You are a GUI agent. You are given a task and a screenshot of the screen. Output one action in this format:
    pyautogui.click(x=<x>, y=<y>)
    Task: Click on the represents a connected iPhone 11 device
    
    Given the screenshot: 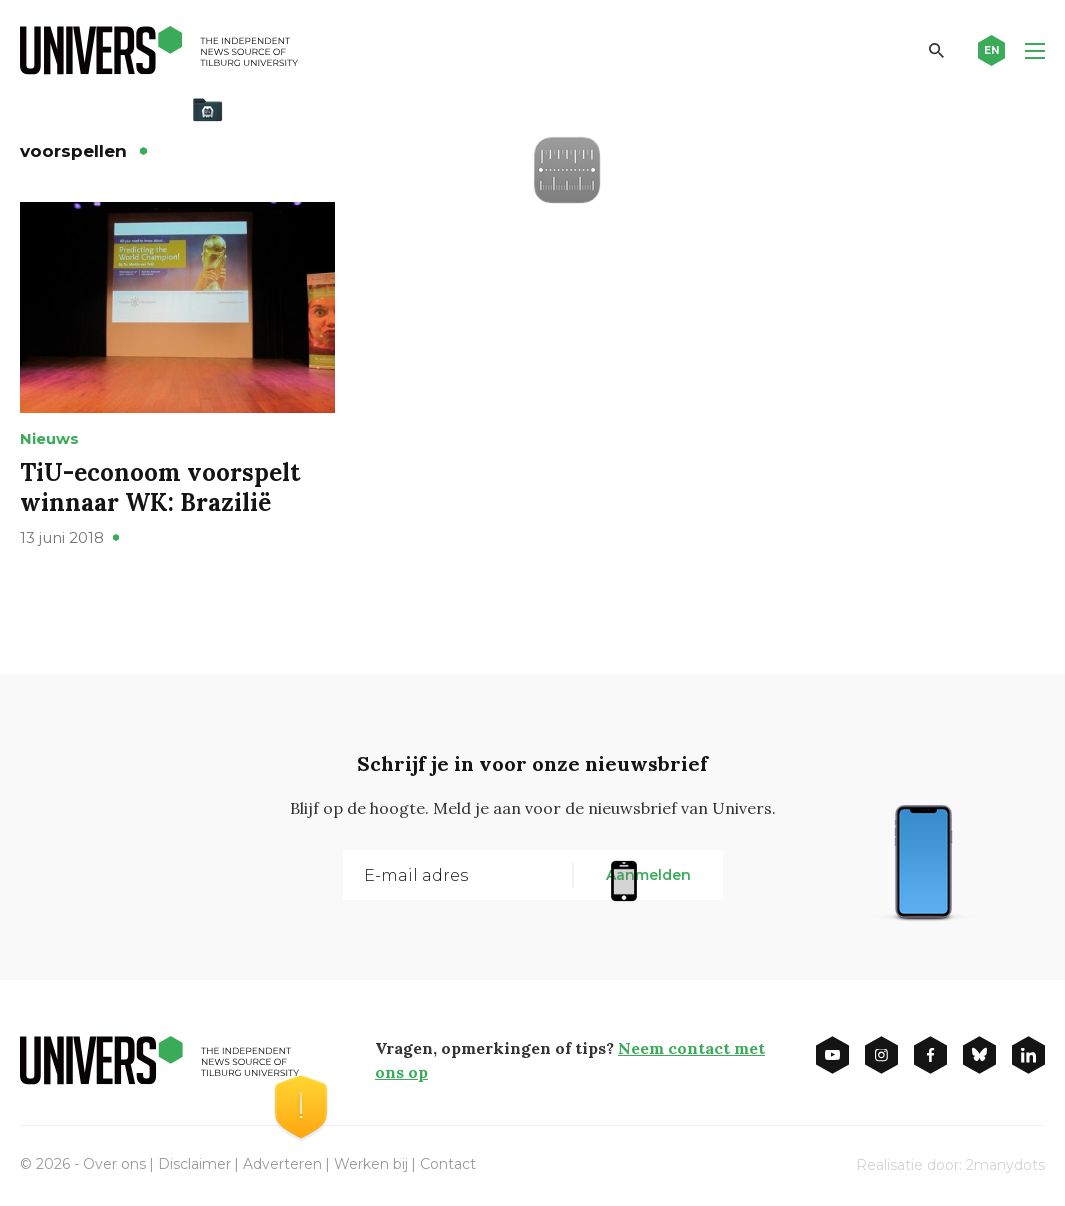 What is the action you would take?
    pyautogui.click(x=923, y=863)
    